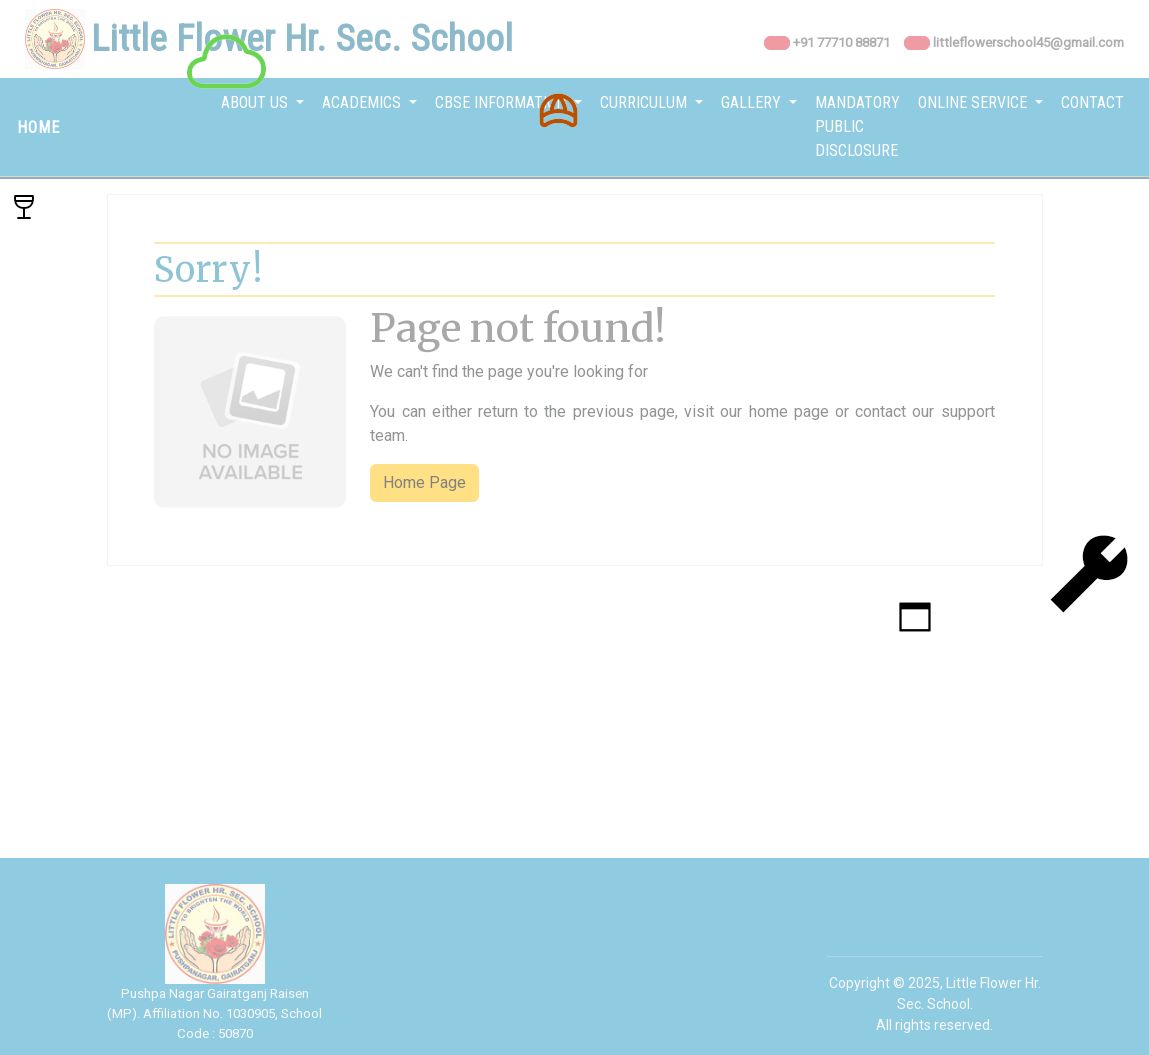 The height and width of the screenshot is (1055, 1149). What do you see at coordinates (558, 112) in the screenshot?
I see `browse hats or headwear category` at bounding box center [558, 112].